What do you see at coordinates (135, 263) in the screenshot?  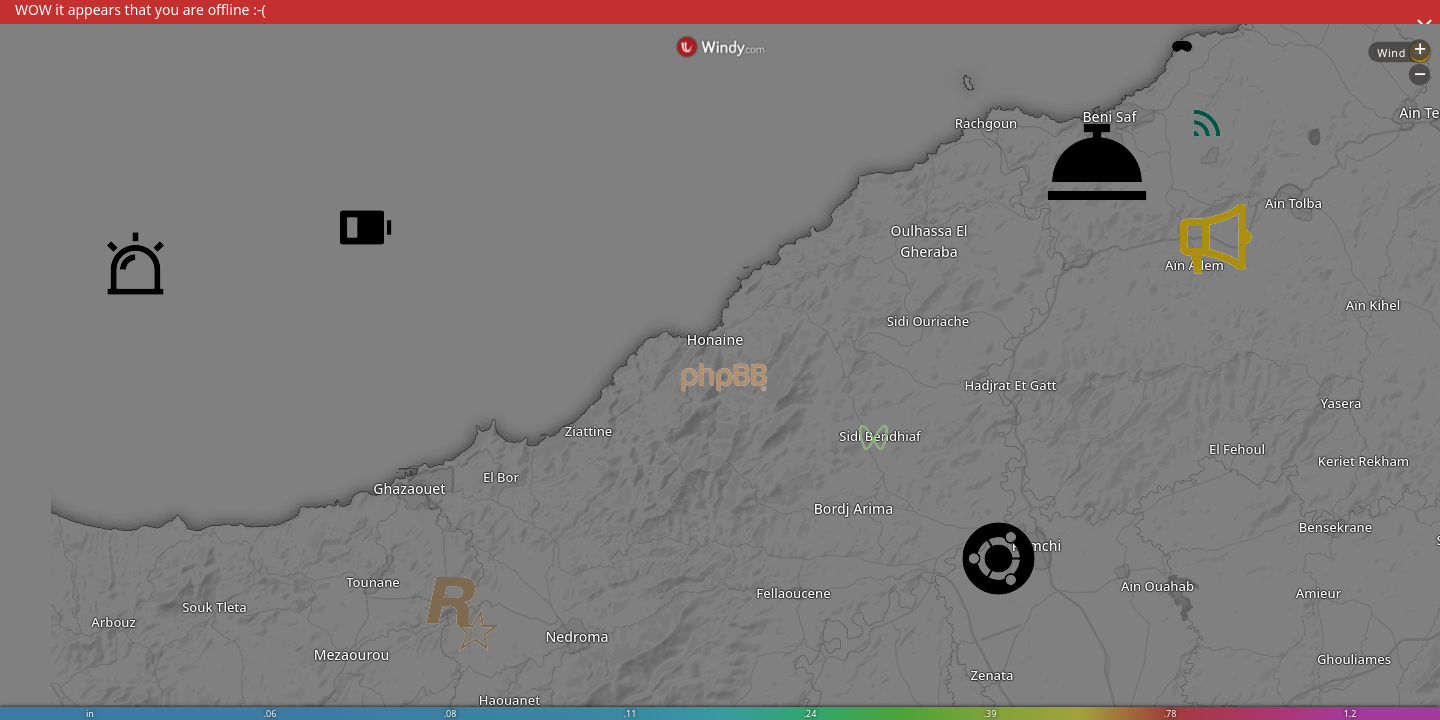 I see `indicates a system warning or alert` at bounding box center [135, 263].